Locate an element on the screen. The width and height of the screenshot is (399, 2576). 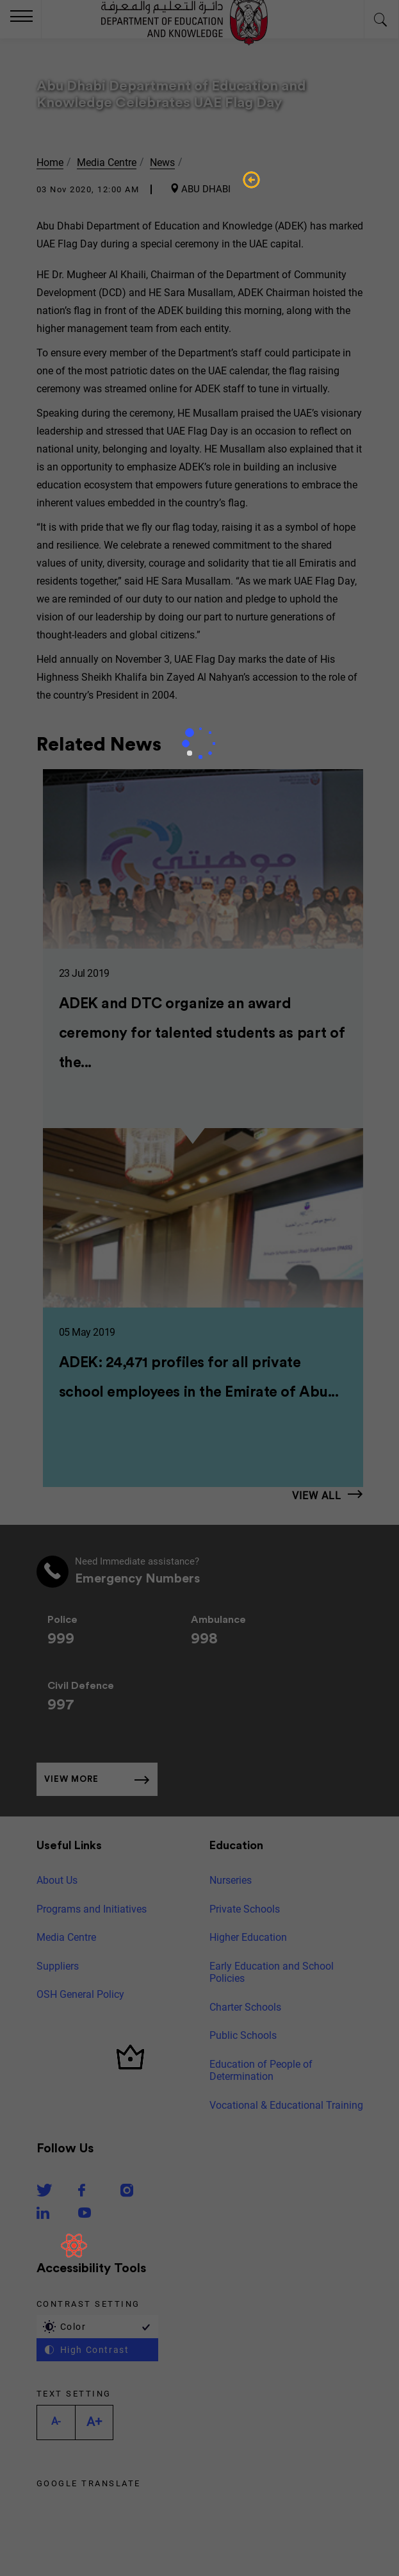
go back to the previous screen is located at coordinates (251, 179).